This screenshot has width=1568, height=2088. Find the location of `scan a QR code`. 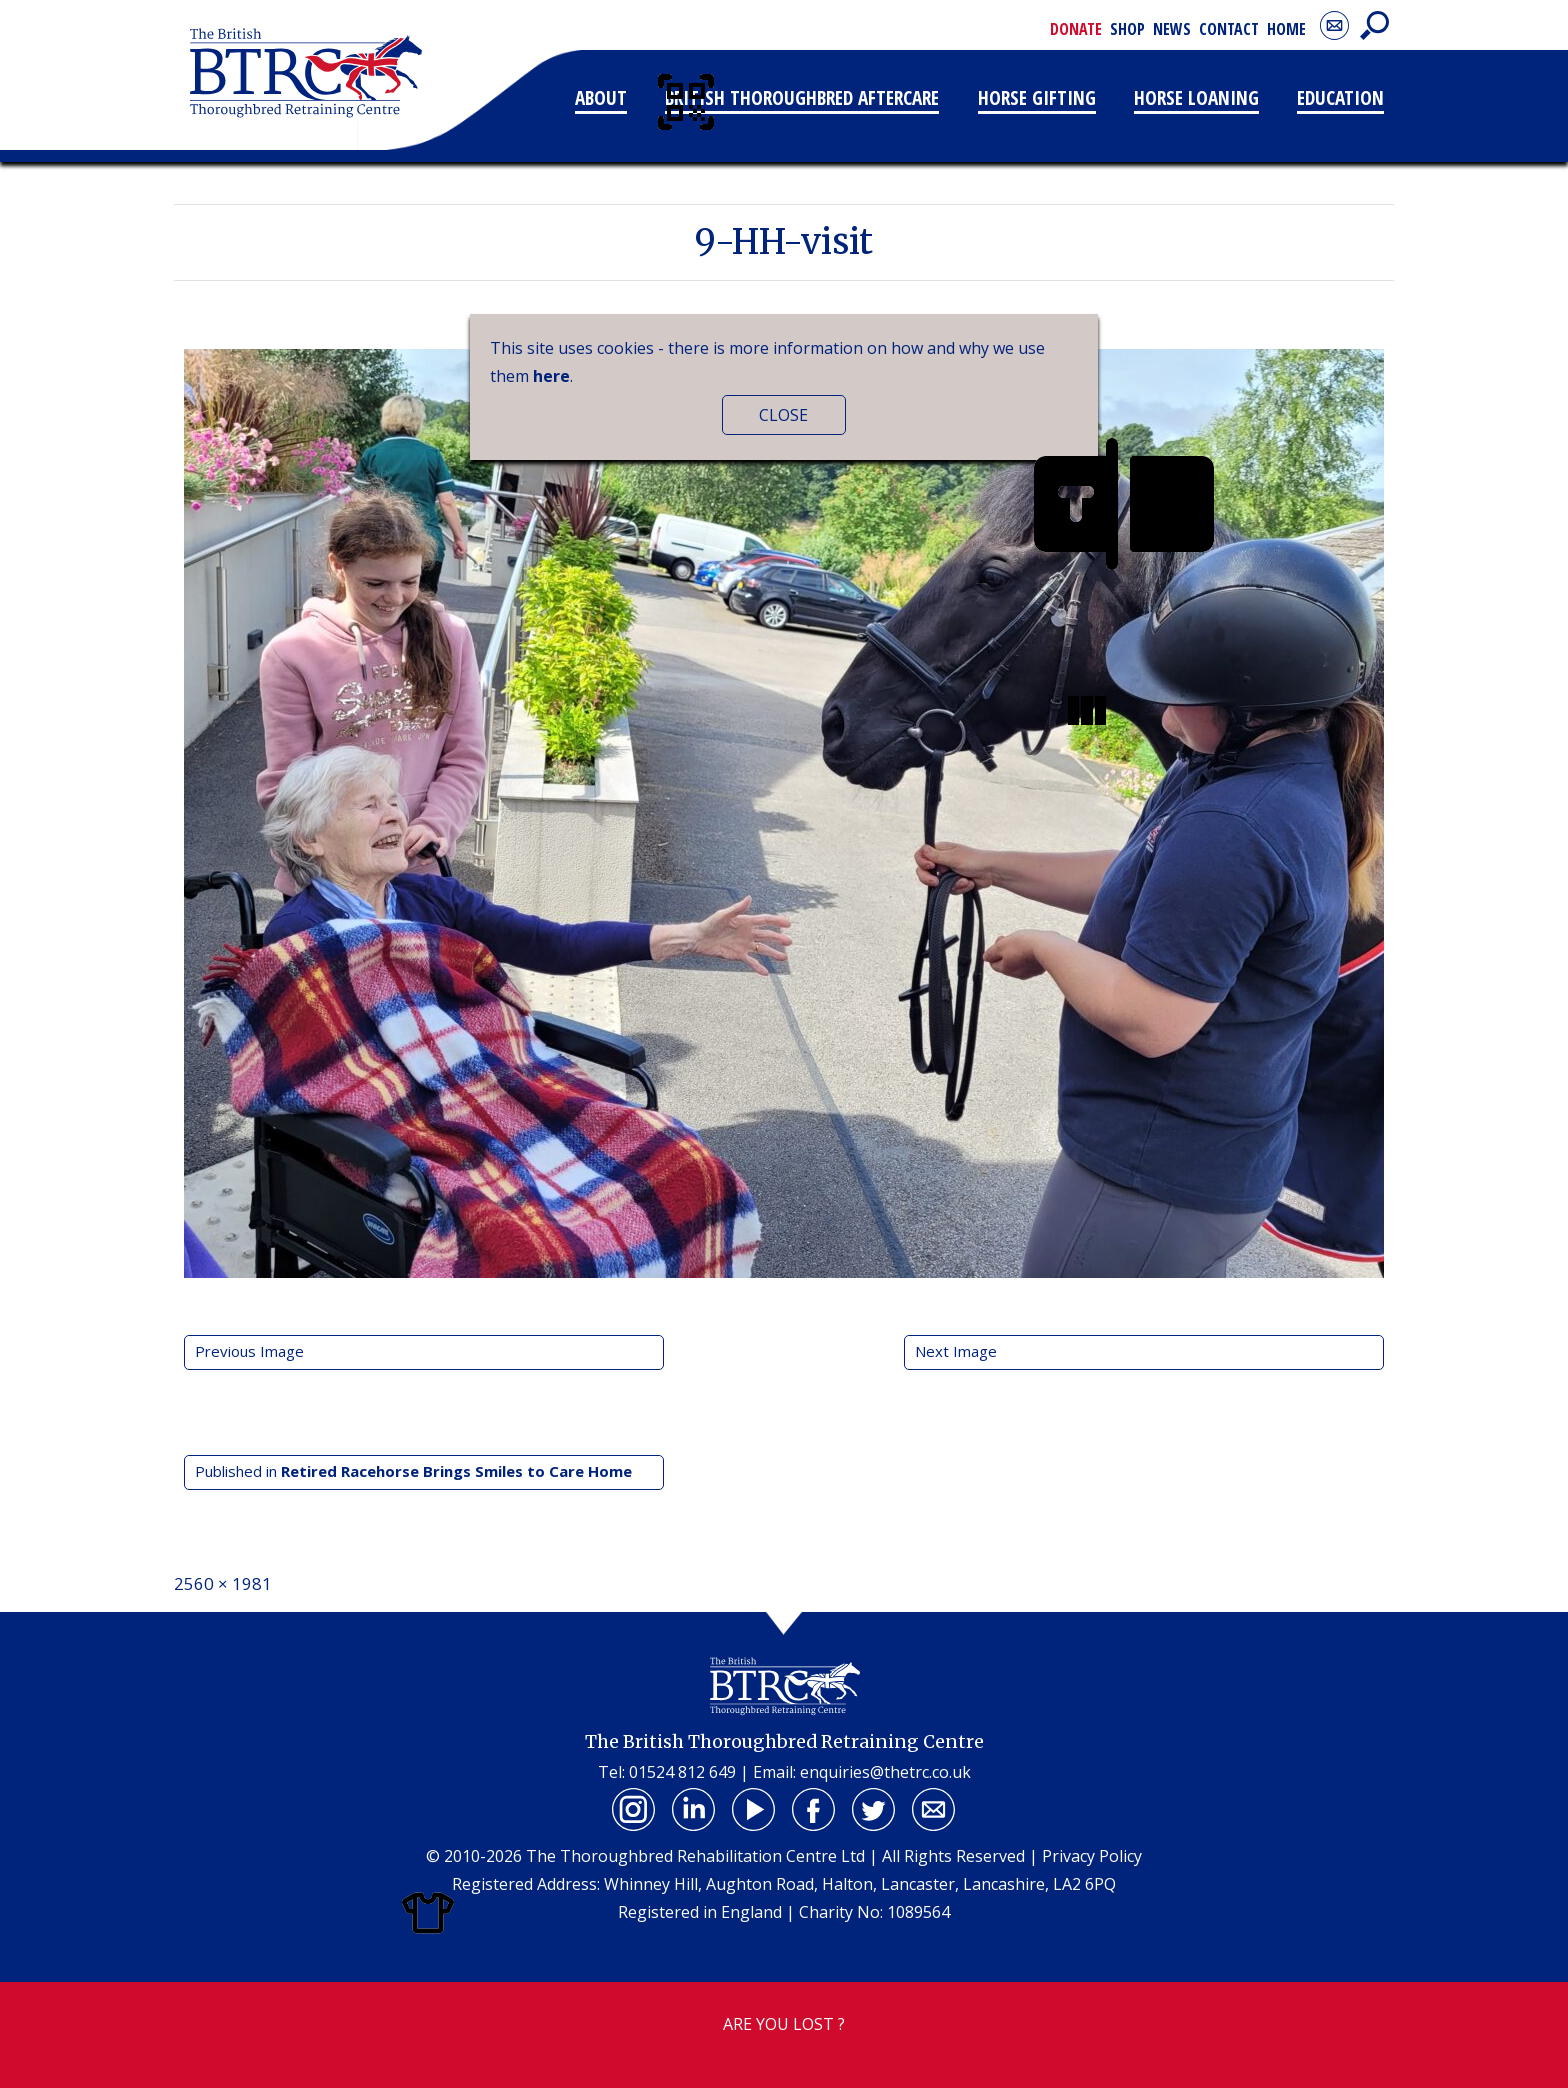

scan a QR code is located at coordinates (686, 102).